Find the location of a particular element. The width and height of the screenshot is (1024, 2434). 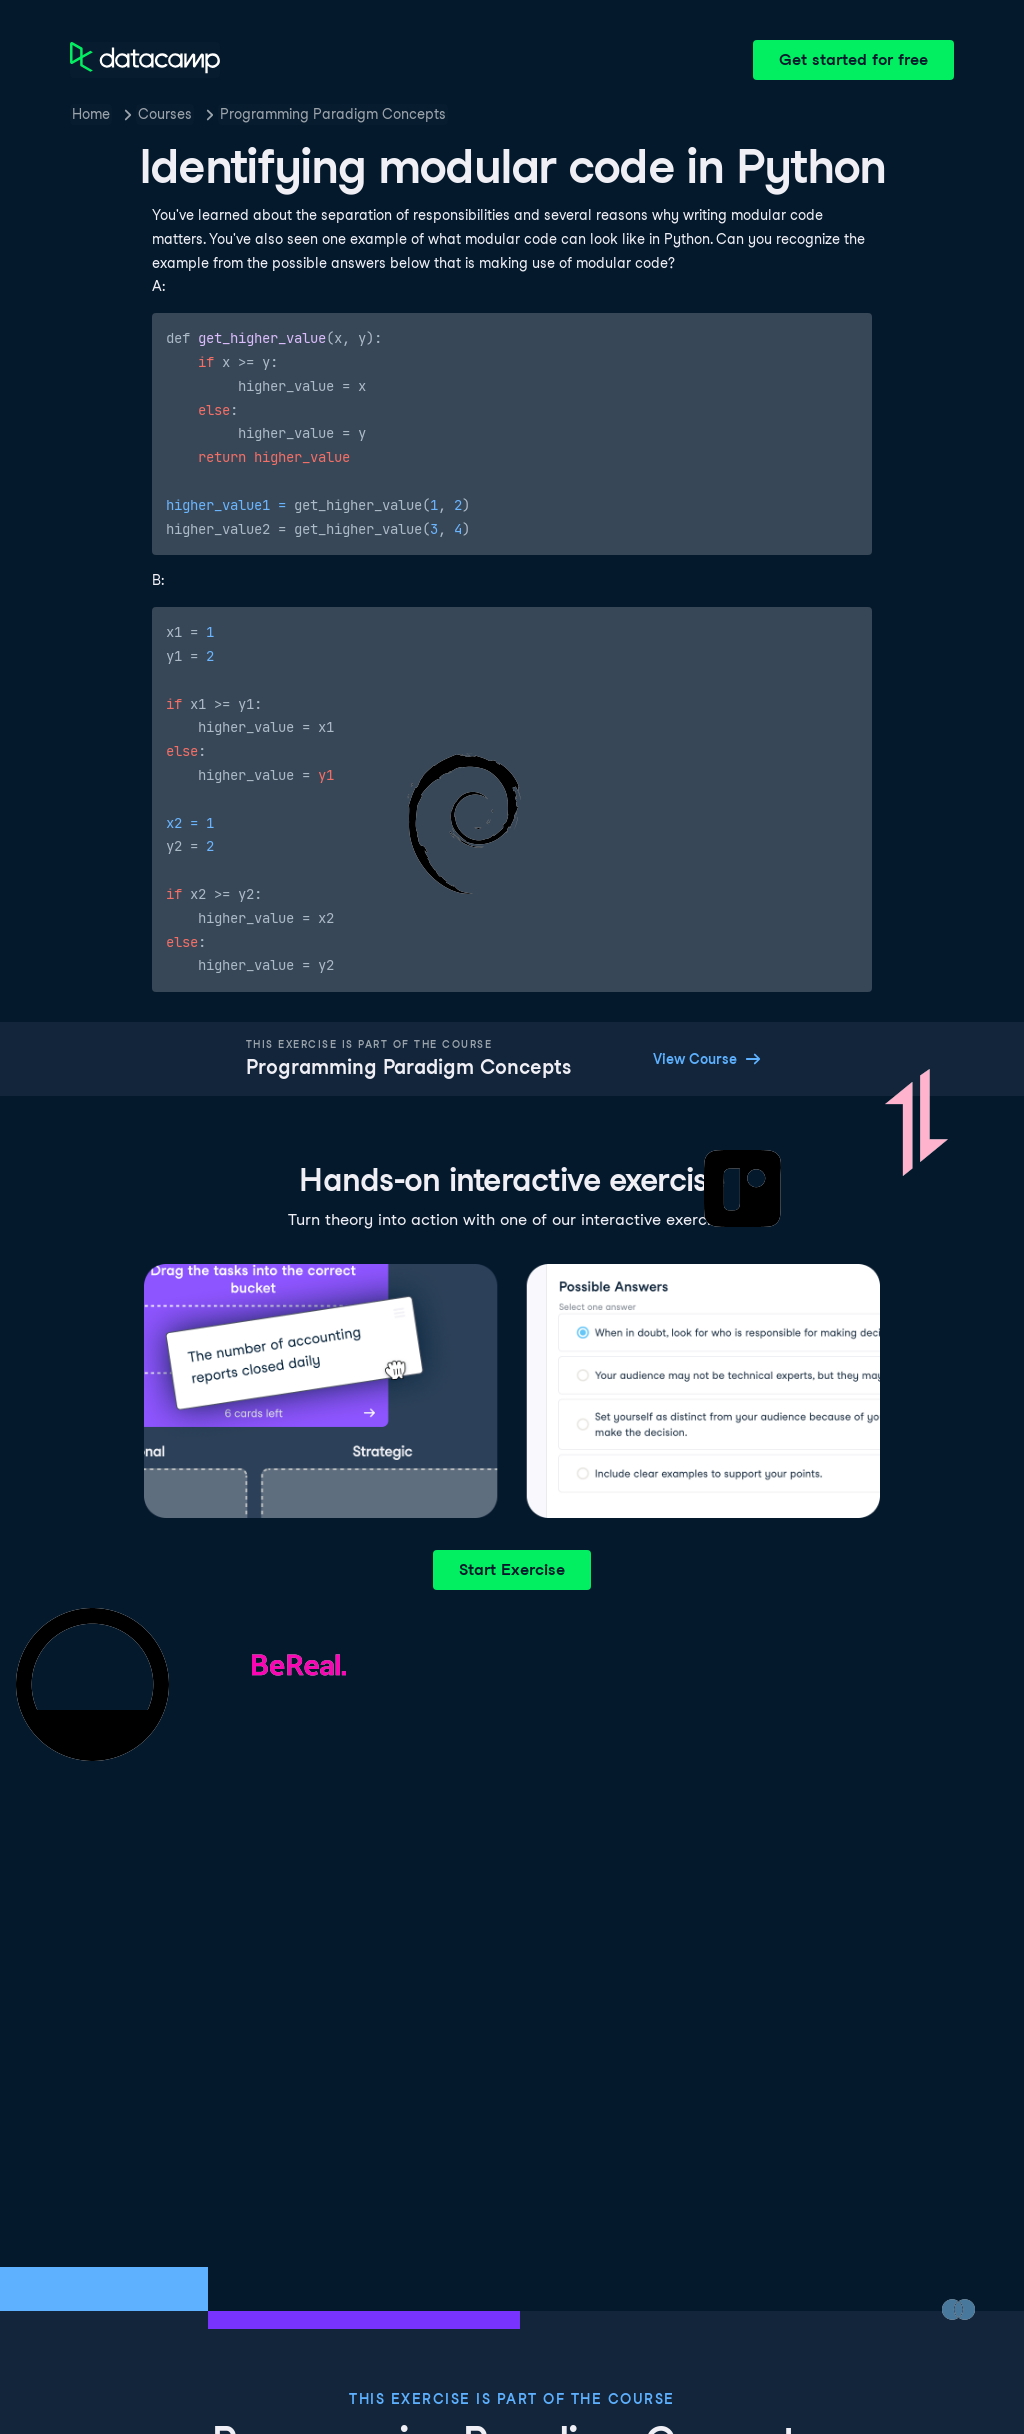

axios HTTP client library logo is located at coordinates (916, 1122).